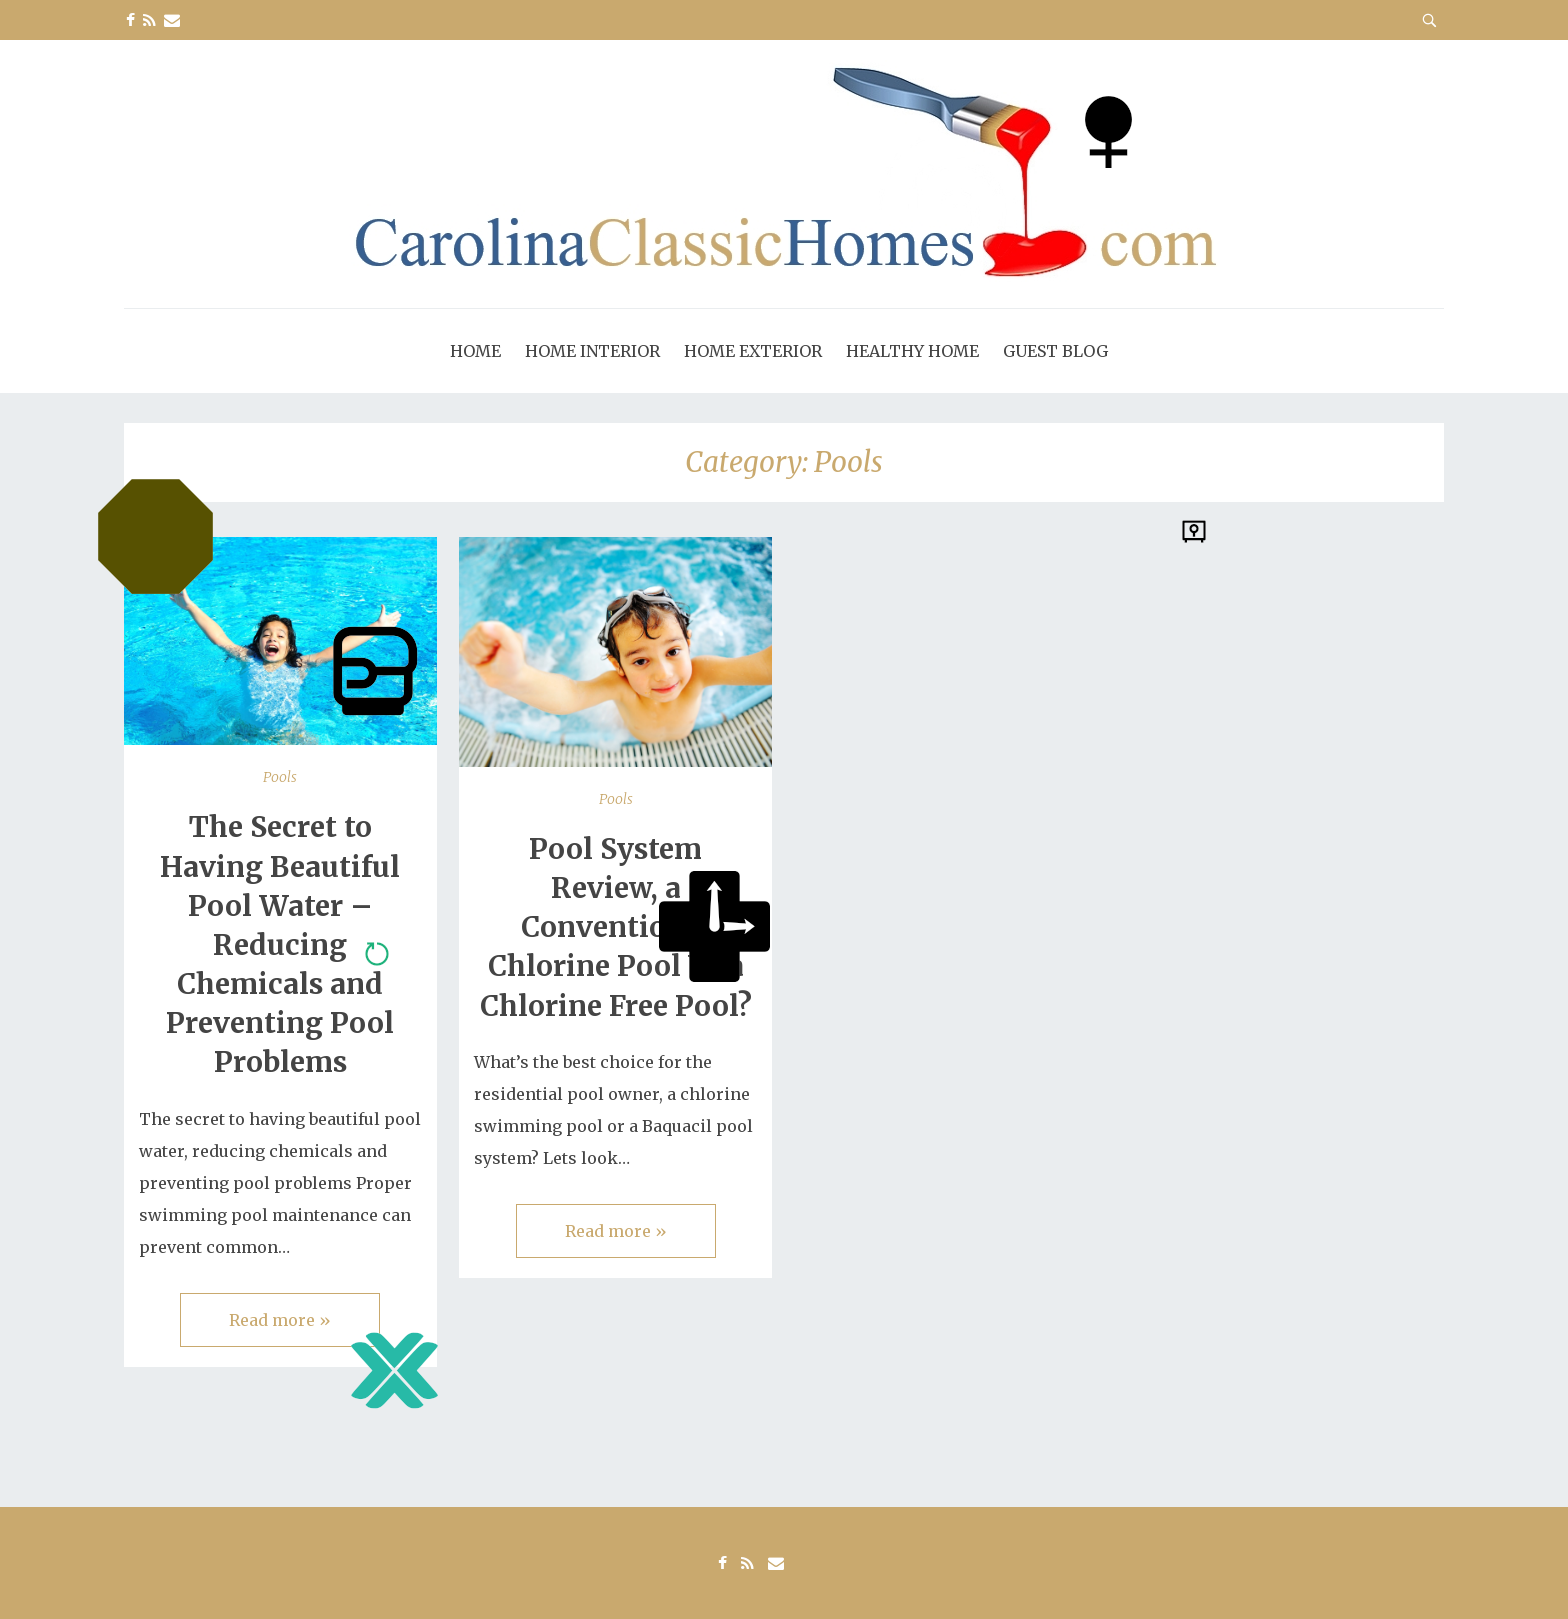  I want to click on access secure storage or vault, so click(1194, 531).